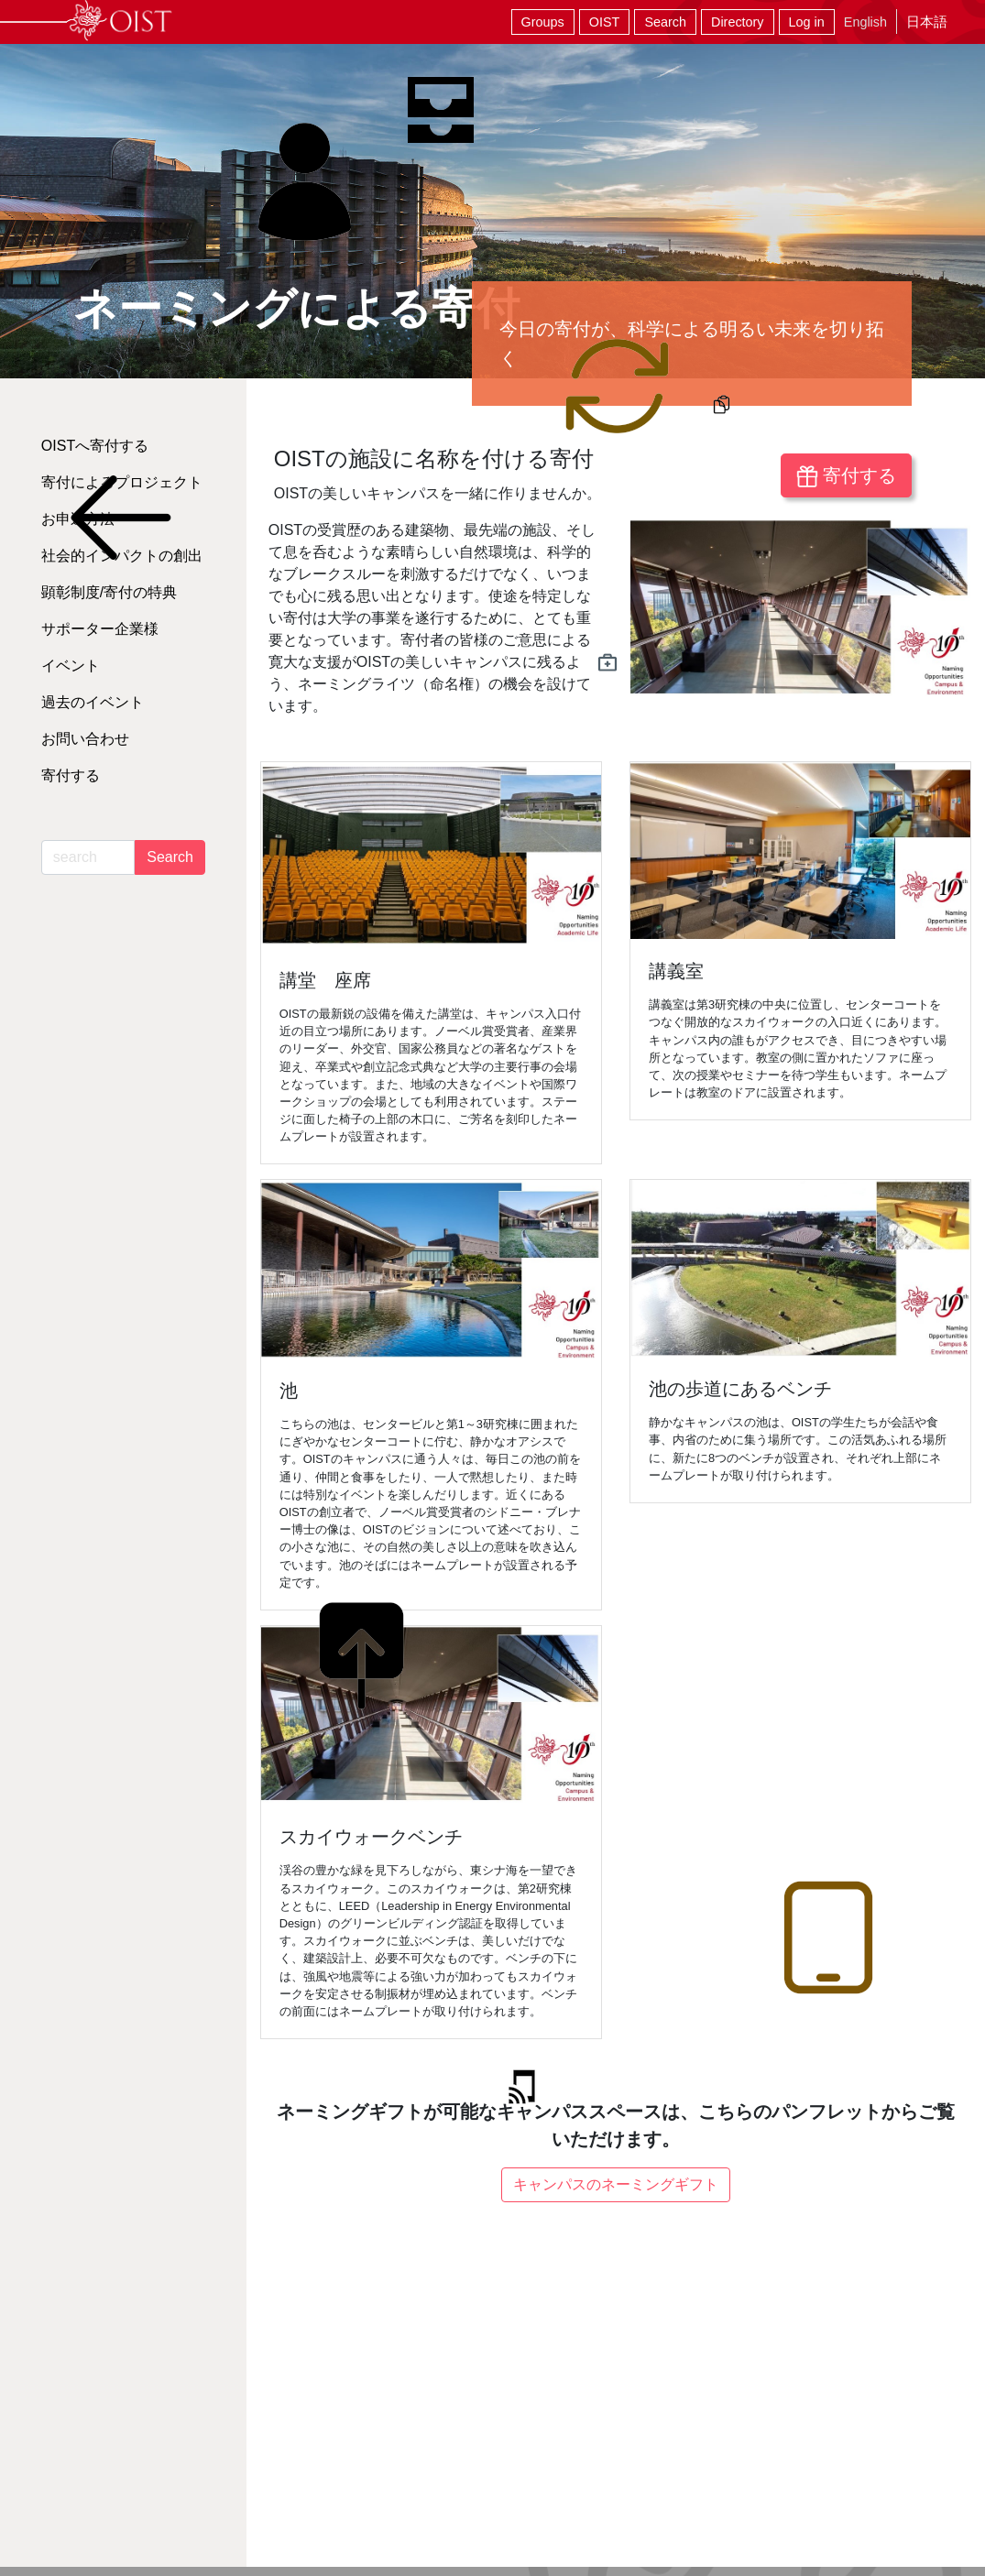 The width and height of the screenshot is (985, 2576). Describe the element at coordinates (441, 110) in the screenshot. I see `view all inboxes` at that location.